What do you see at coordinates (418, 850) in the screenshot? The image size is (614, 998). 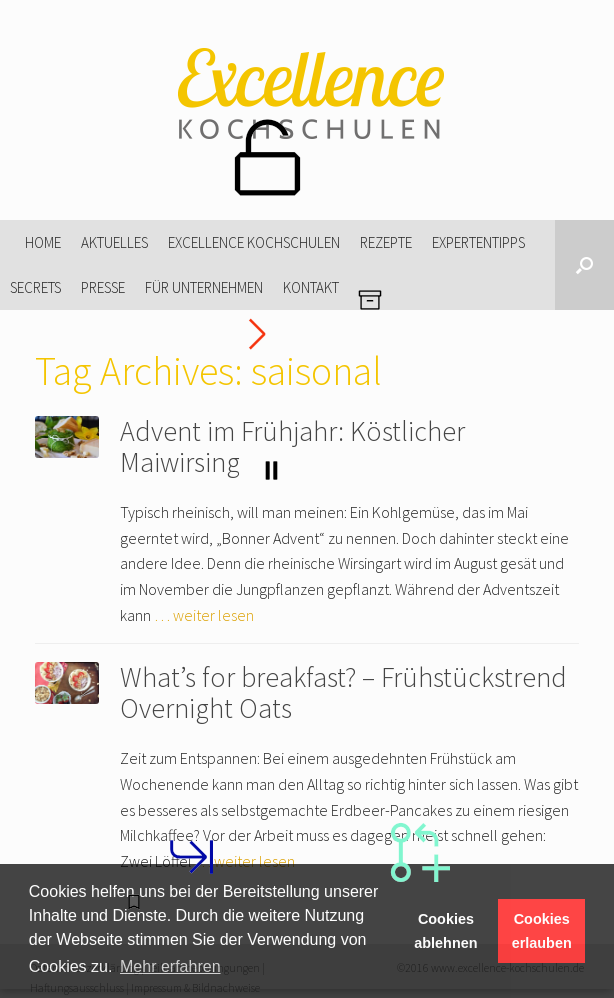 I see `create a new git pull request` at bounding box center [418, 850].